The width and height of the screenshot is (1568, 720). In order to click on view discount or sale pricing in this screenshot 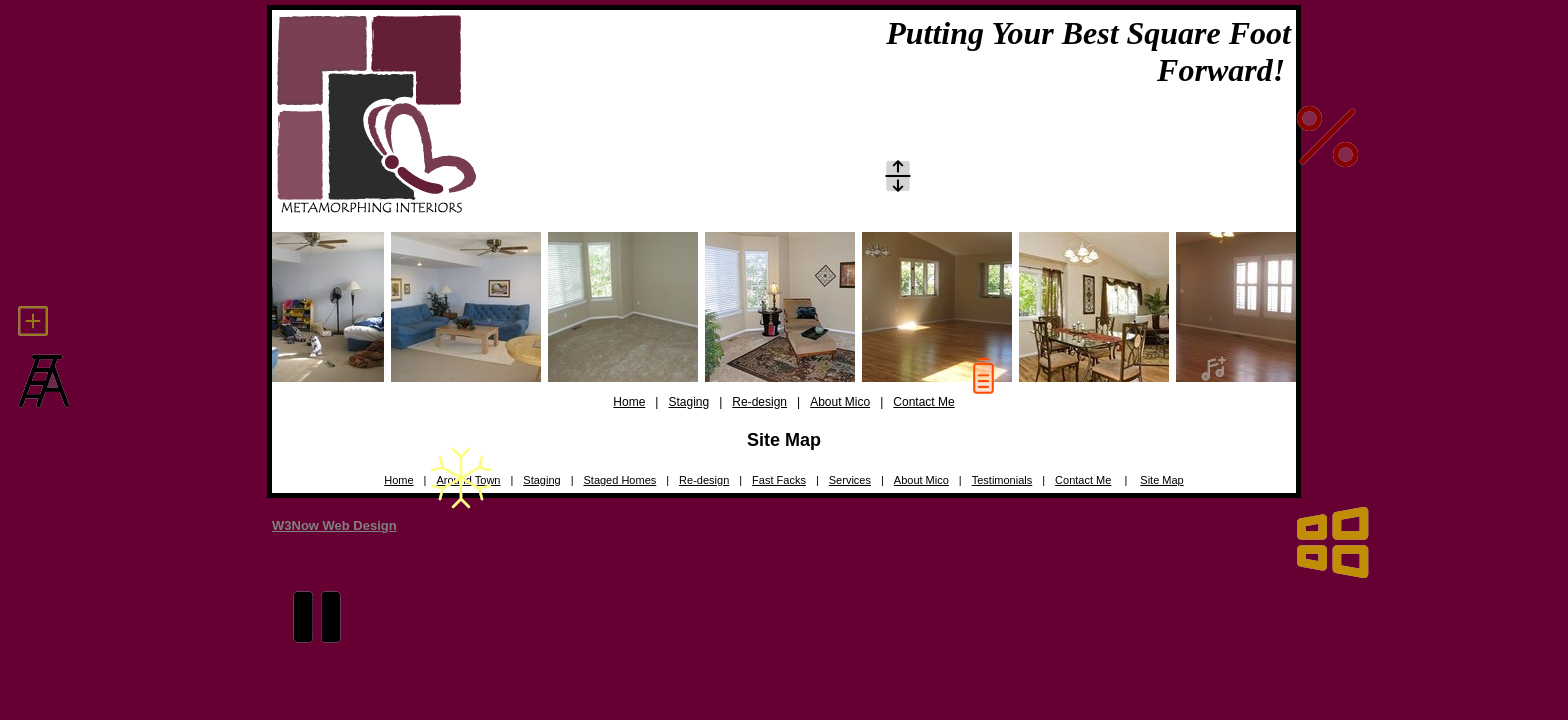, I will do `click(1327, 136)`.